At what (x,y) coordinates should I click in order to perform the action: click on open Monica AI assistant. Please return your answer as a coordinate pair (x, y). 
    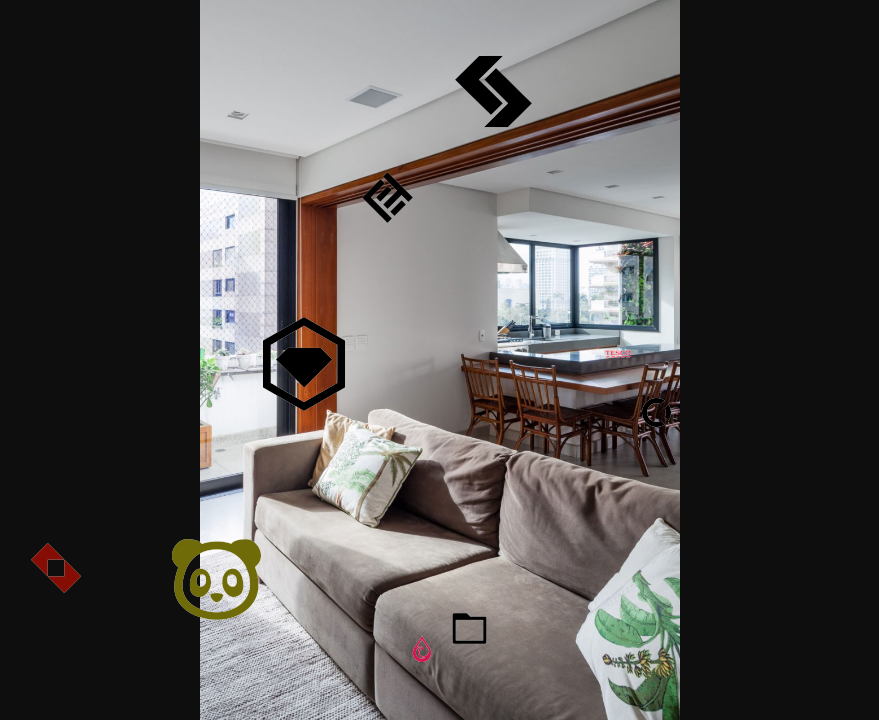
    Looking at the image, I should click on (216, 579).